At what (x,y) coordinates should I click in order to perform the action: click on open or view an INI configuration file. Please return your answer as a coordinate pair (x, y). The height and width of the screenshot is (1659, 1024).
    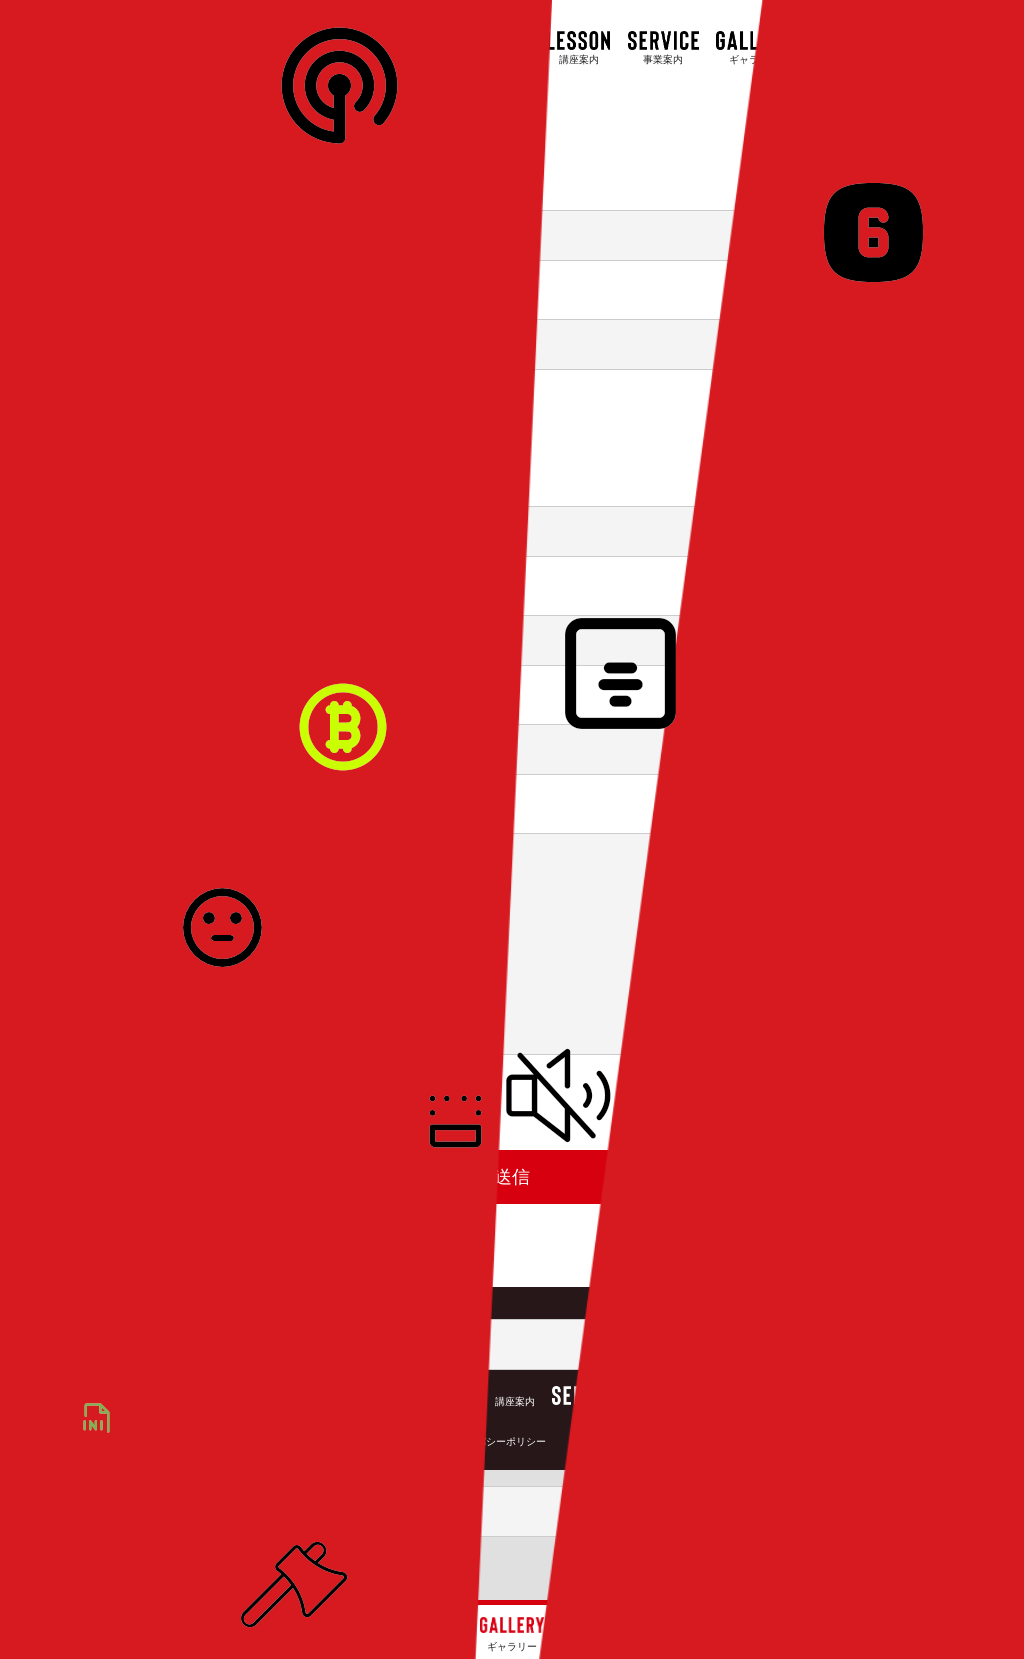
    Looking at the image, I should click on (97, 1418).